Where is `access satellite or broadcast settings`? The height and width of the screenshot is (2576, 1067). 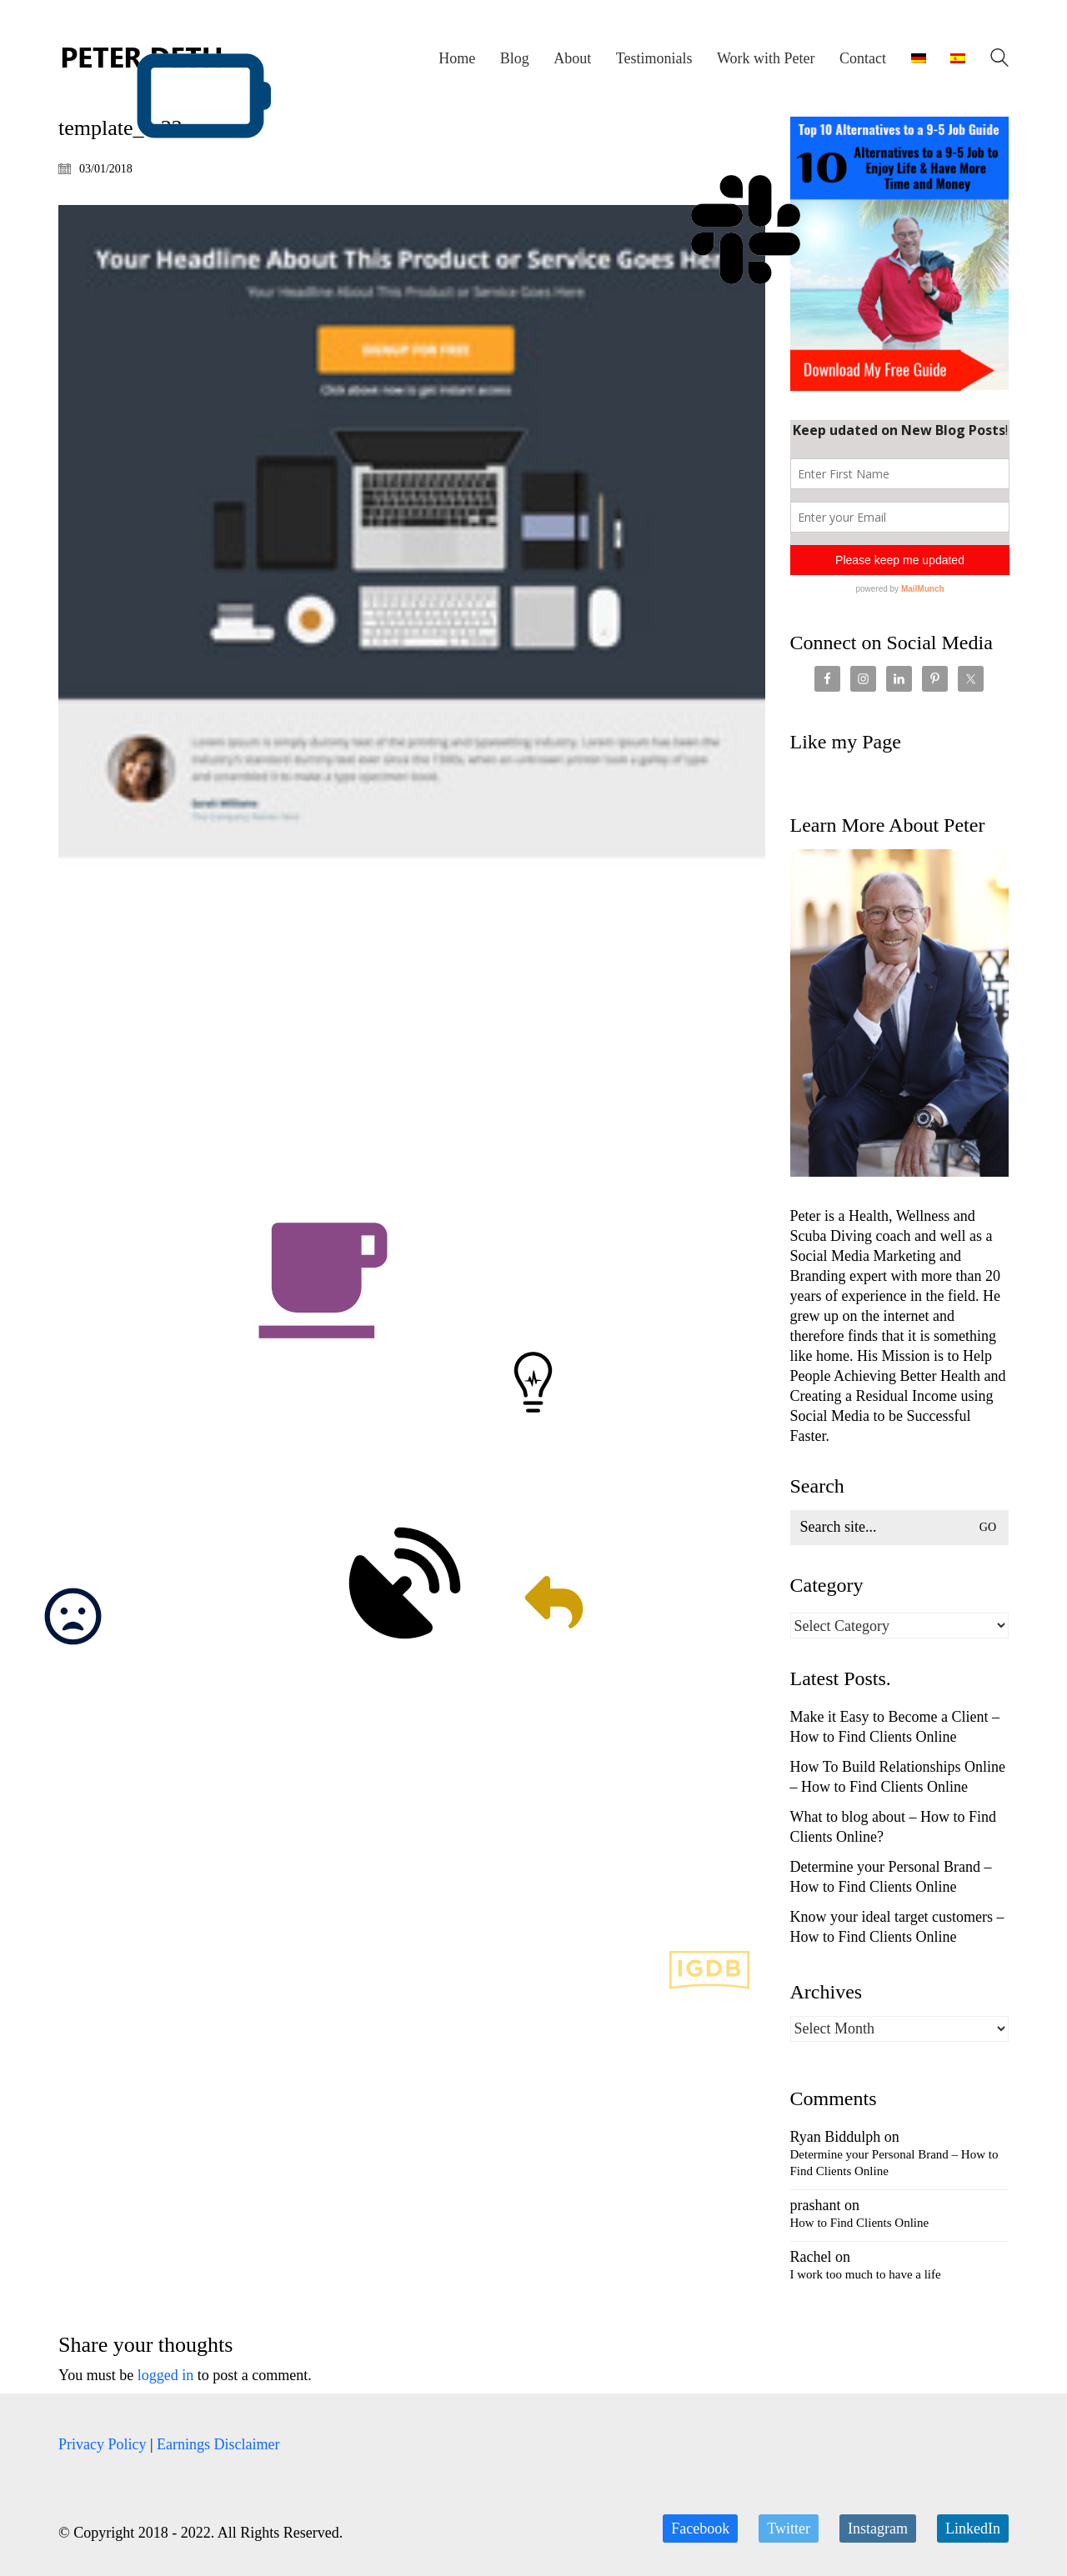
access satellite or broadcast settings is located at coordinates (404, 1583).